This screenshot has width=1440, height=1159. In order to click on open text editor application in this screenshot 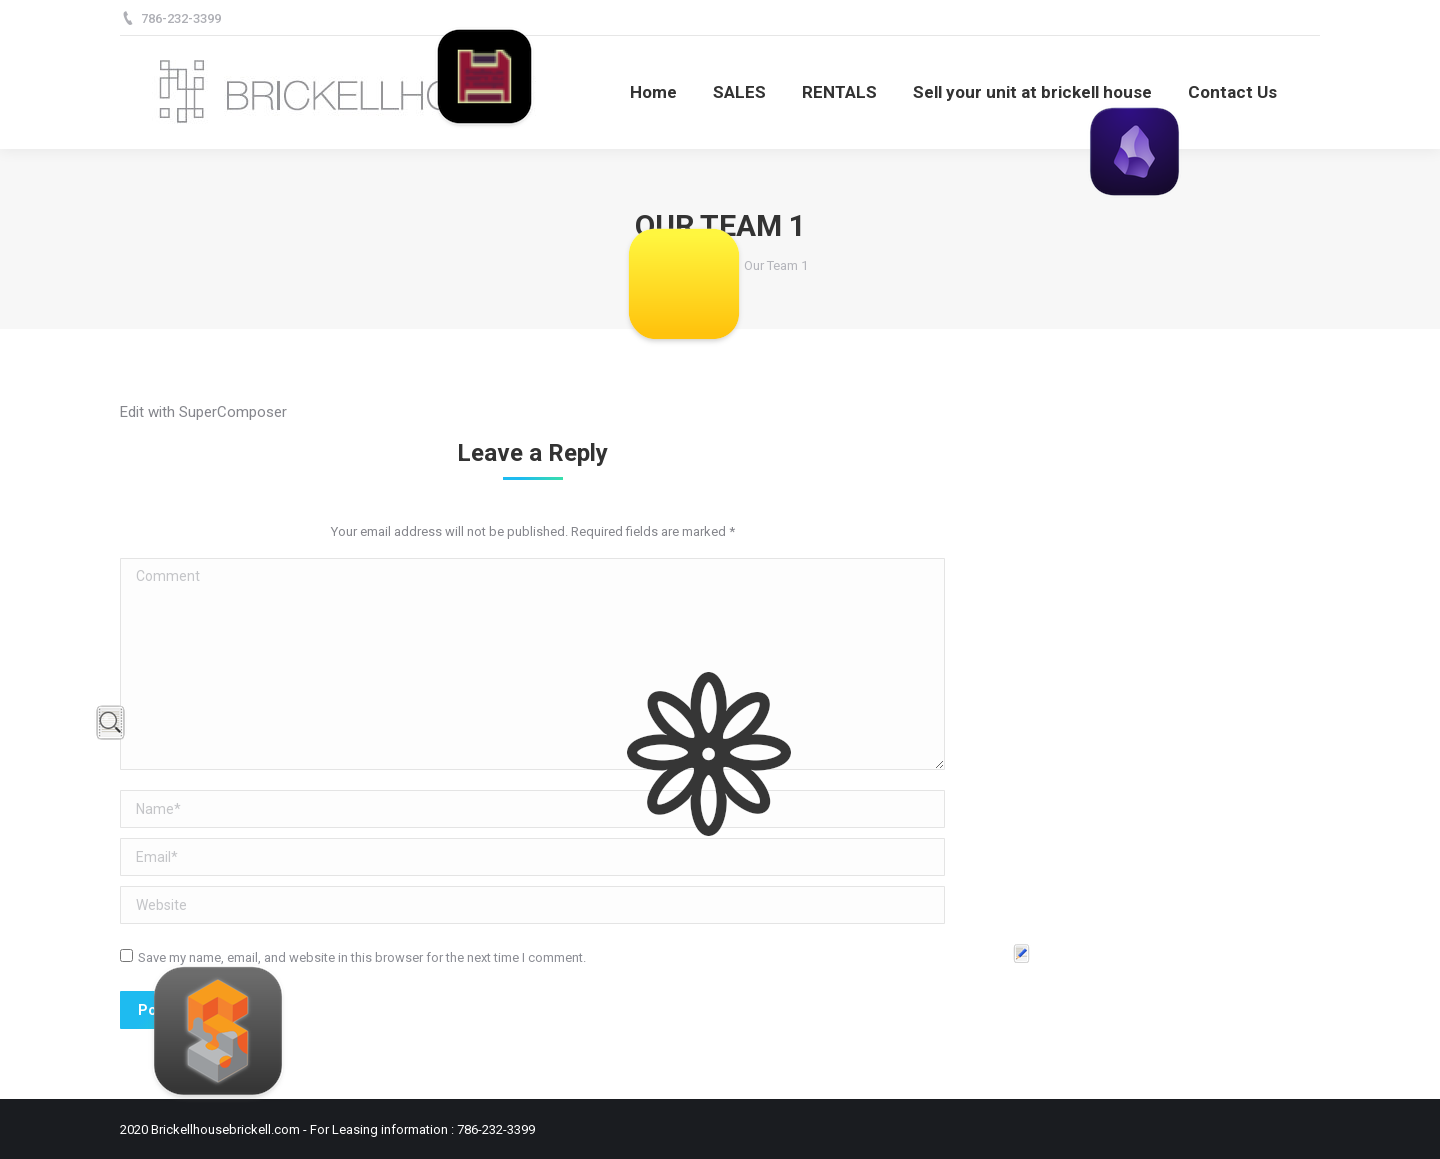, I will do `click(1021, 953)`.